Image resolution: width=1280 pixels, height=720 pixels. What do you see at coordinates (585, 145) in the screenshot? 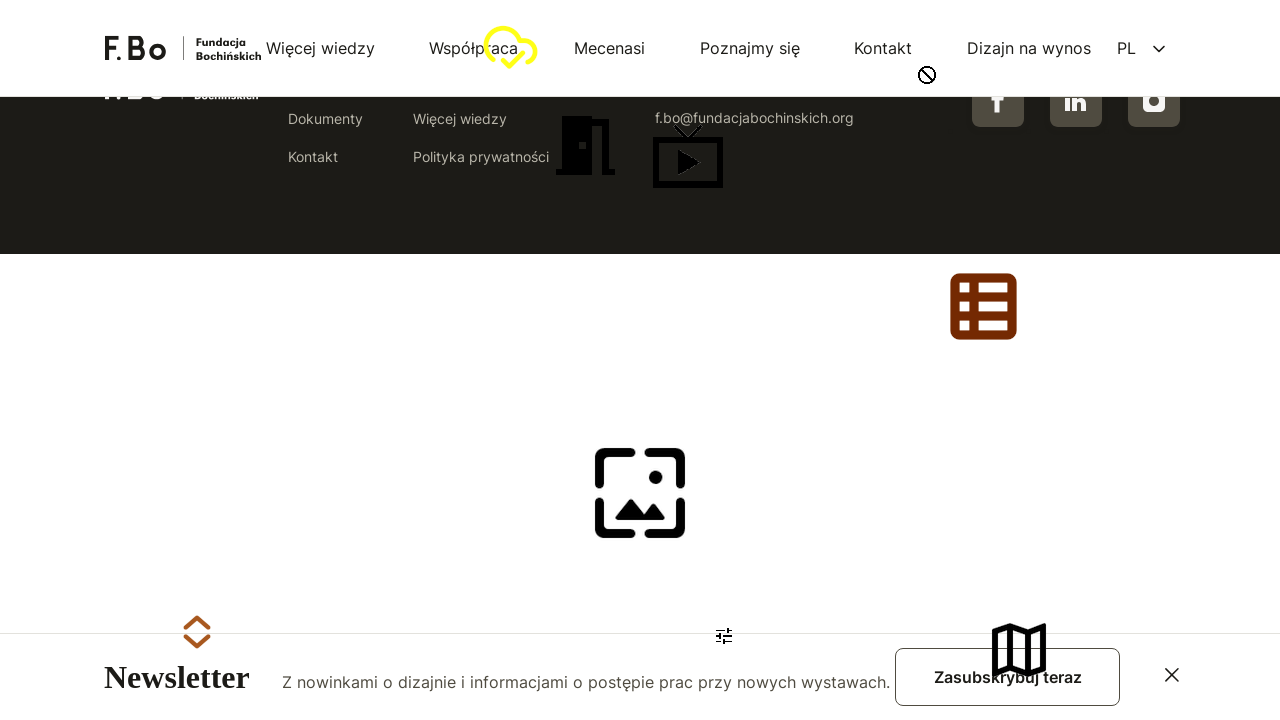
I see `access meeting room booking` at bounding box center [585, 145].